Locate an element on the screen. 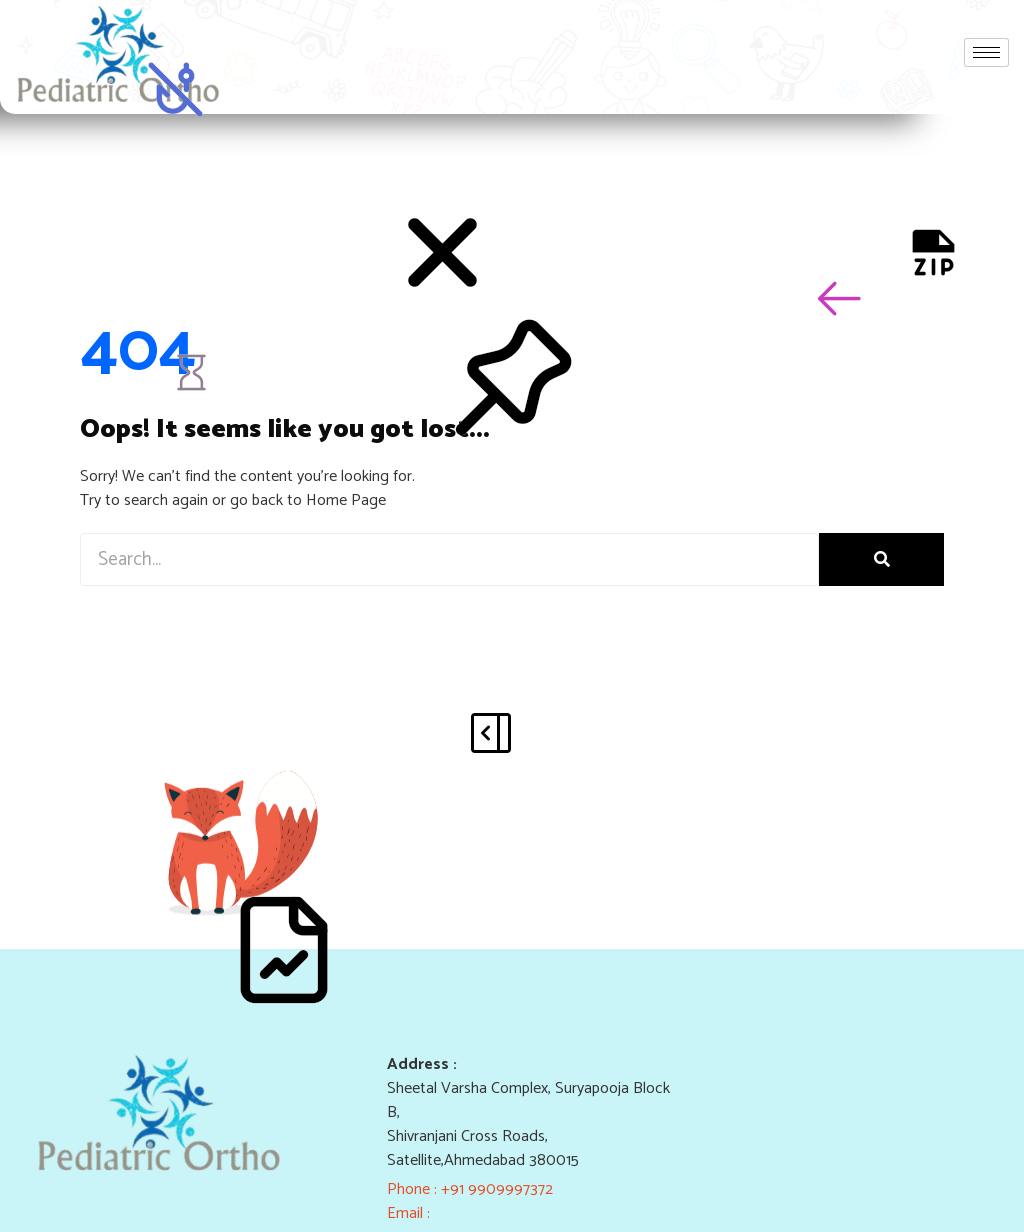 The image size is (1024, 1232). expand the sidebar panel is located at coordinates (491, 733).